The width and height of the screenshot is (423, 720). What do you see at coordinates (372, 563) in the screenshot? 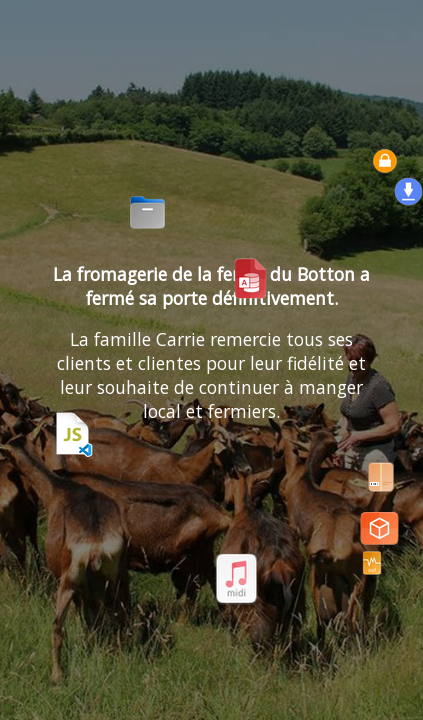
I see `virtualbox open virtualization format file` at bounding box center [372, 563].